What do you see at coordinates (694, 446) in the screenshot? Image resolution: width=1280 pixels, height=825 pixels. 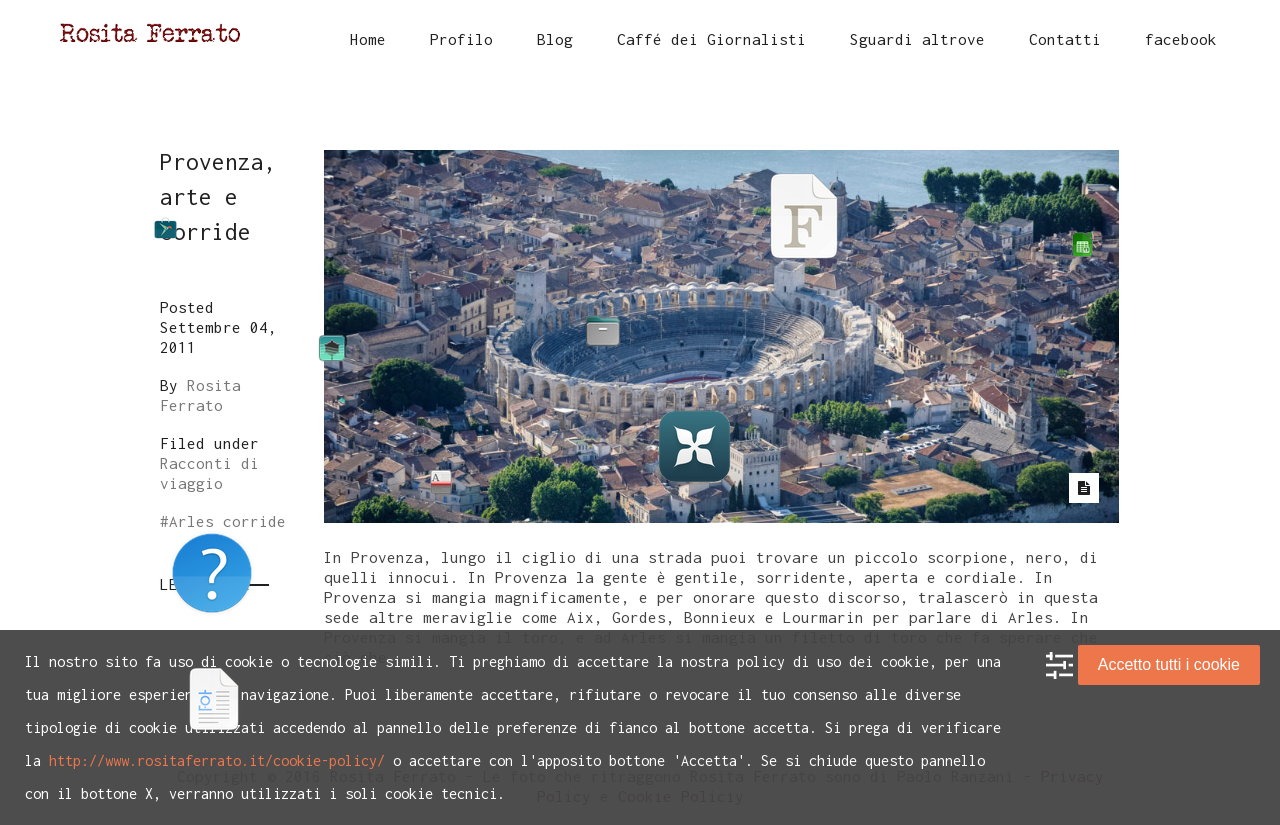 I see `open Ex Falso audio tag editor` at bounding box center [694, 446].